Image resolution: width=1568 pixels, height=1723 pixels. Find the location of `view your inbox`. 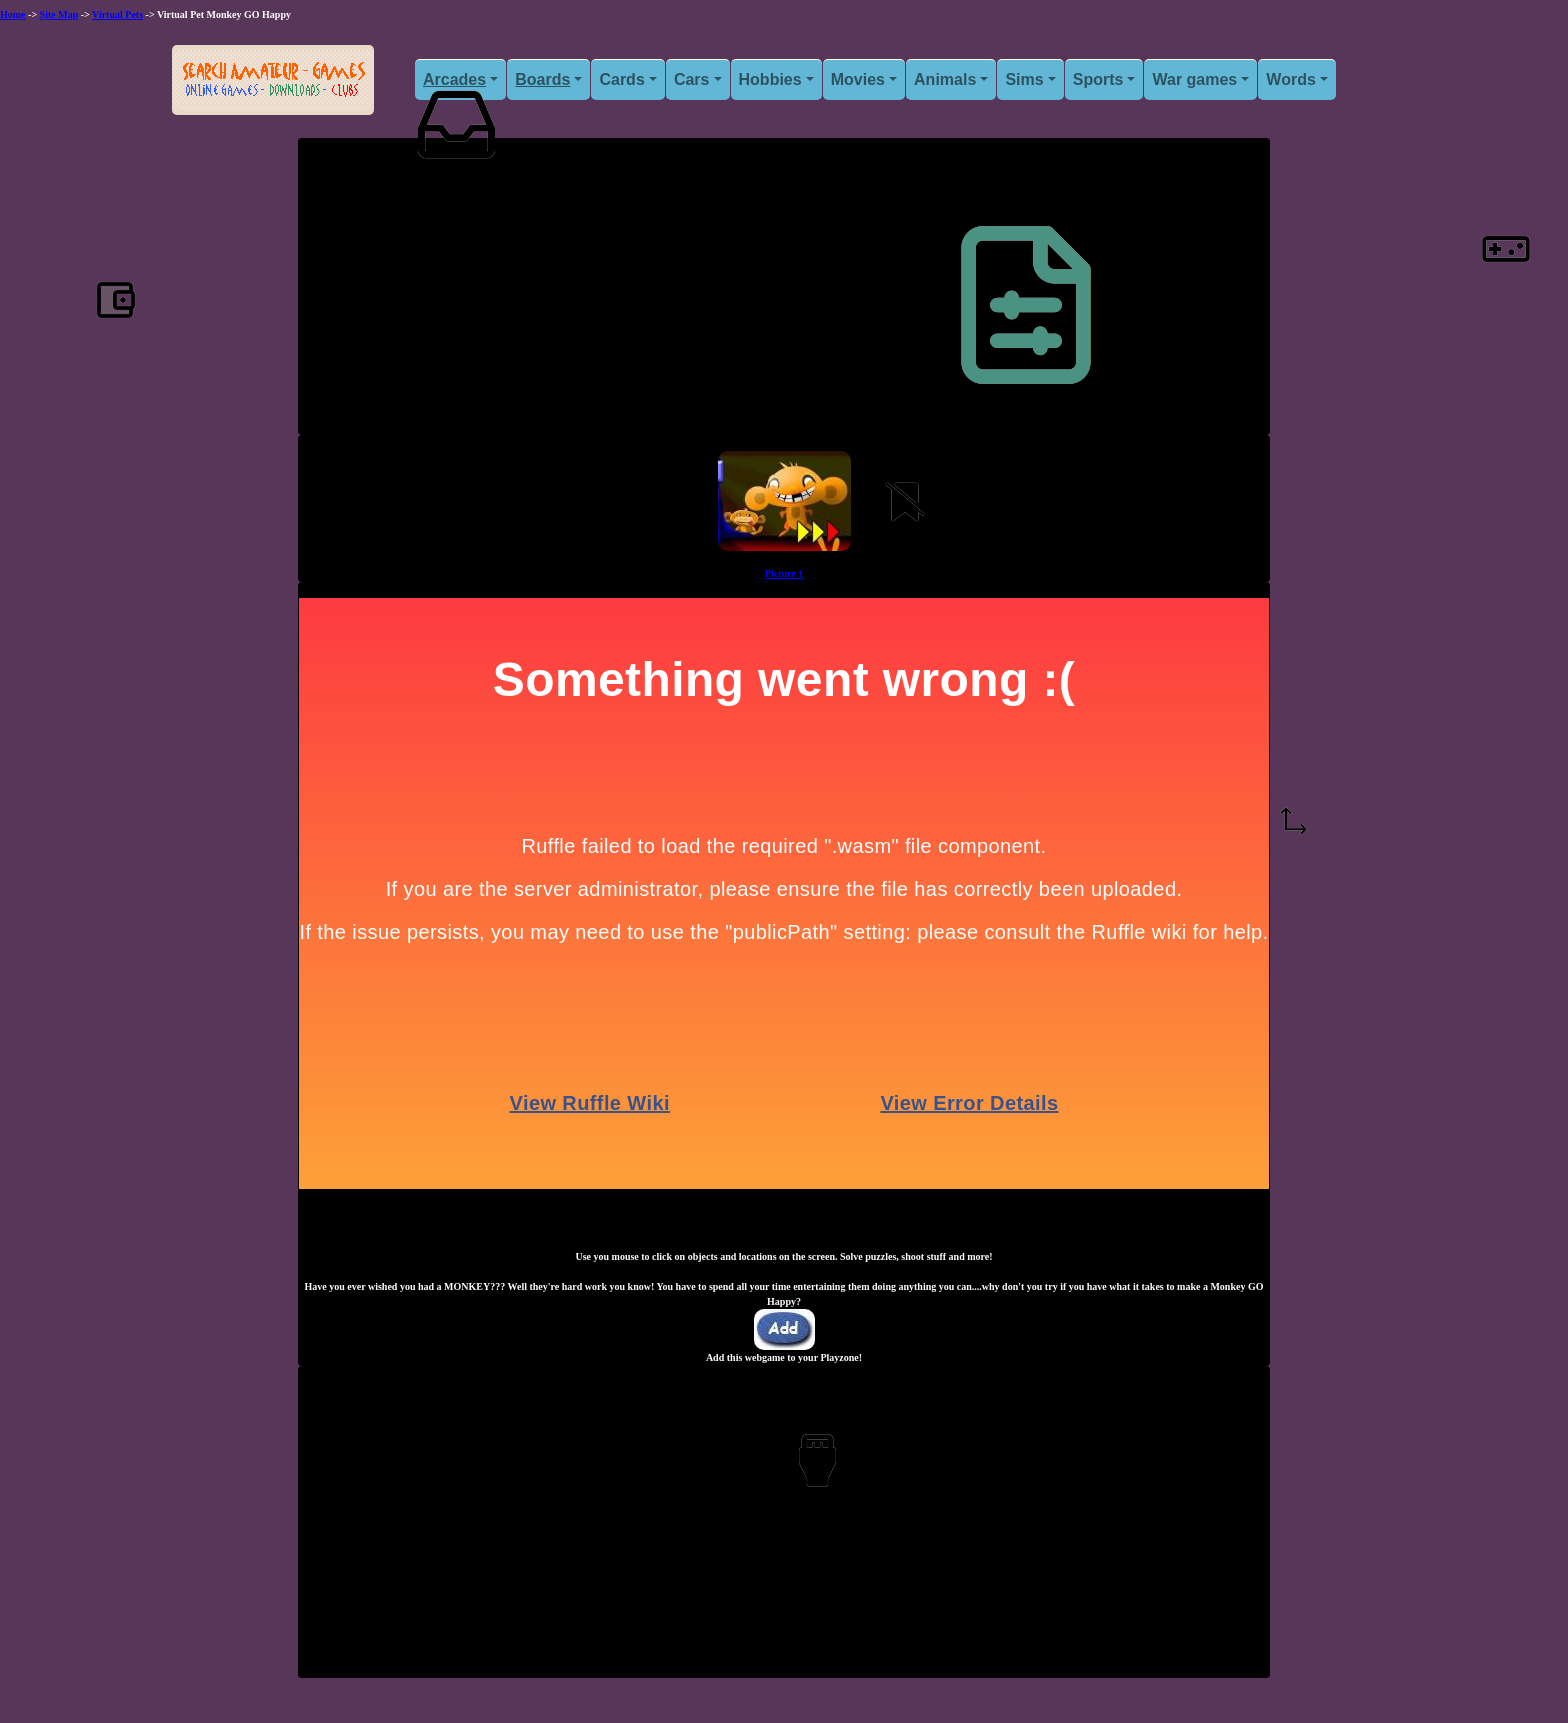

view your inbox is located at coordinates (456, 124).